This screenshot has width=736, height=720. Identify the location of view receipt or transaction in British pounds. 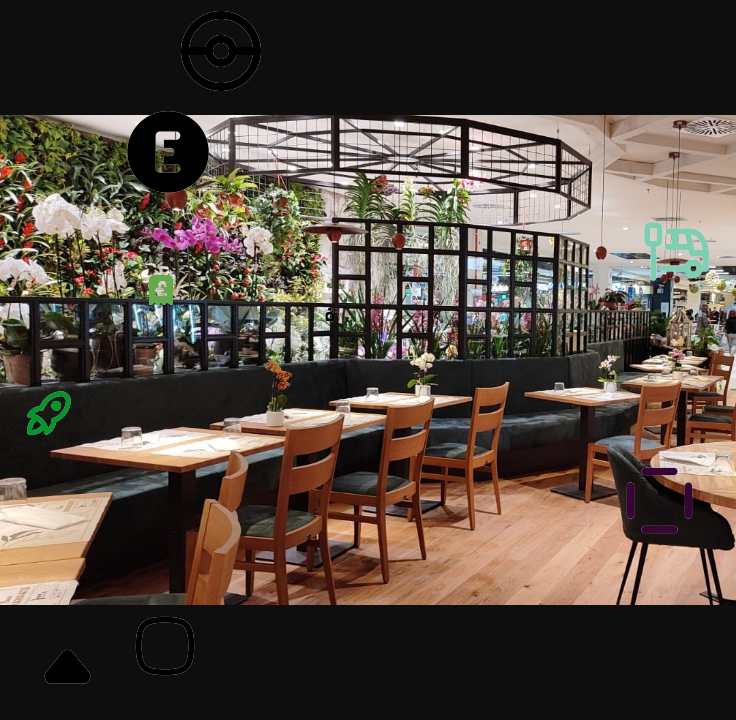
(161, 290).